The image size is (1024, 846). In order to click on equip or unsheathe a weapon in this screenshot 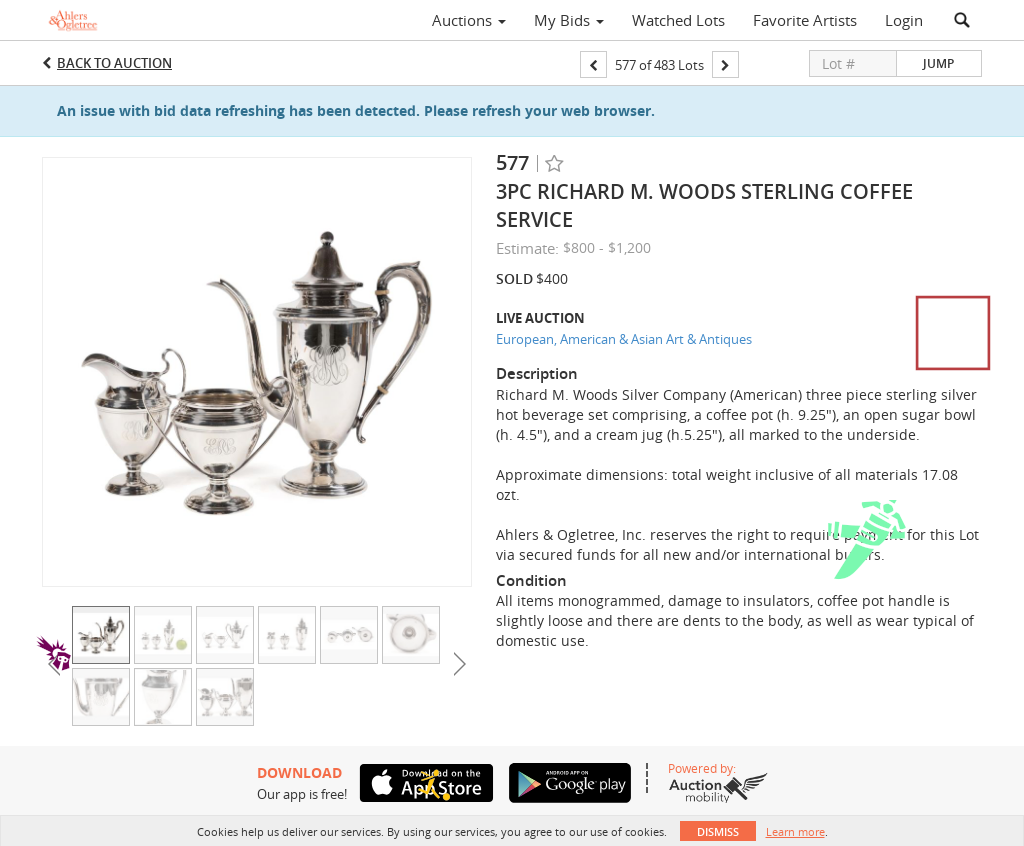, I will do `click(866, 539)`.